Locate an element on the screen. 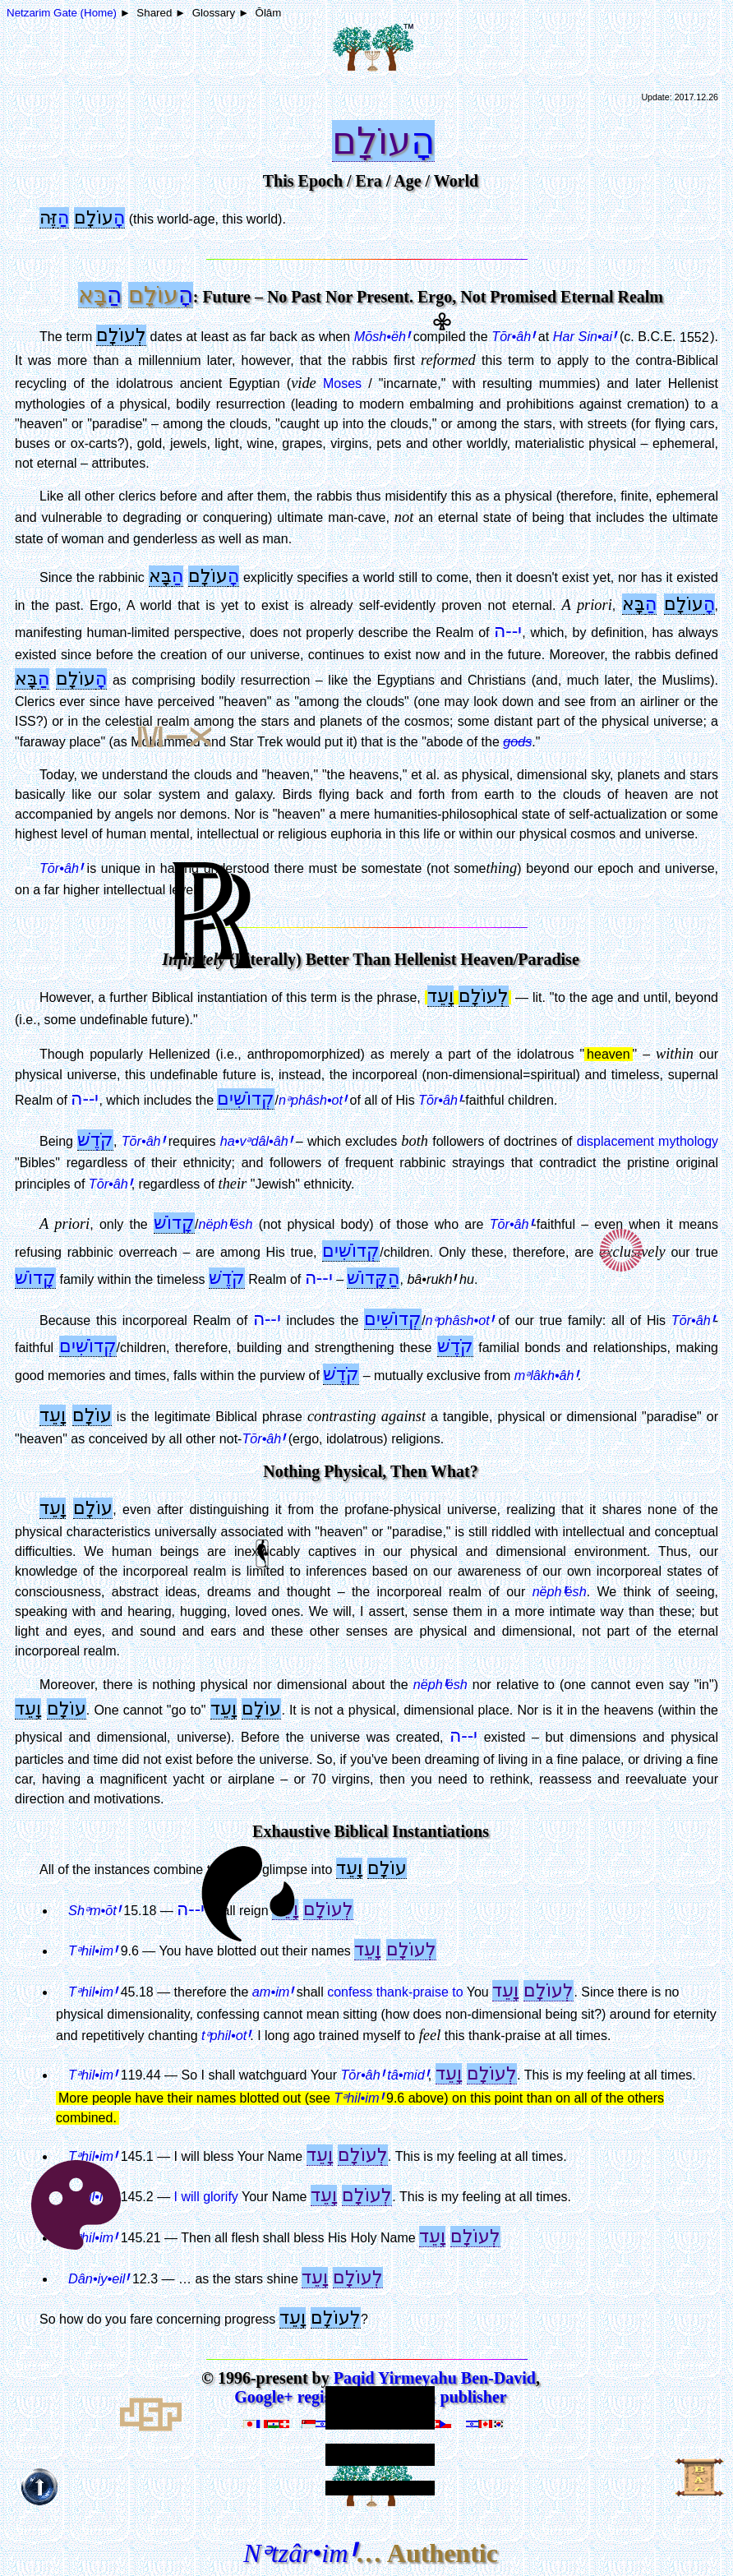  open mixcloud app is located at coordinates (174, 736).